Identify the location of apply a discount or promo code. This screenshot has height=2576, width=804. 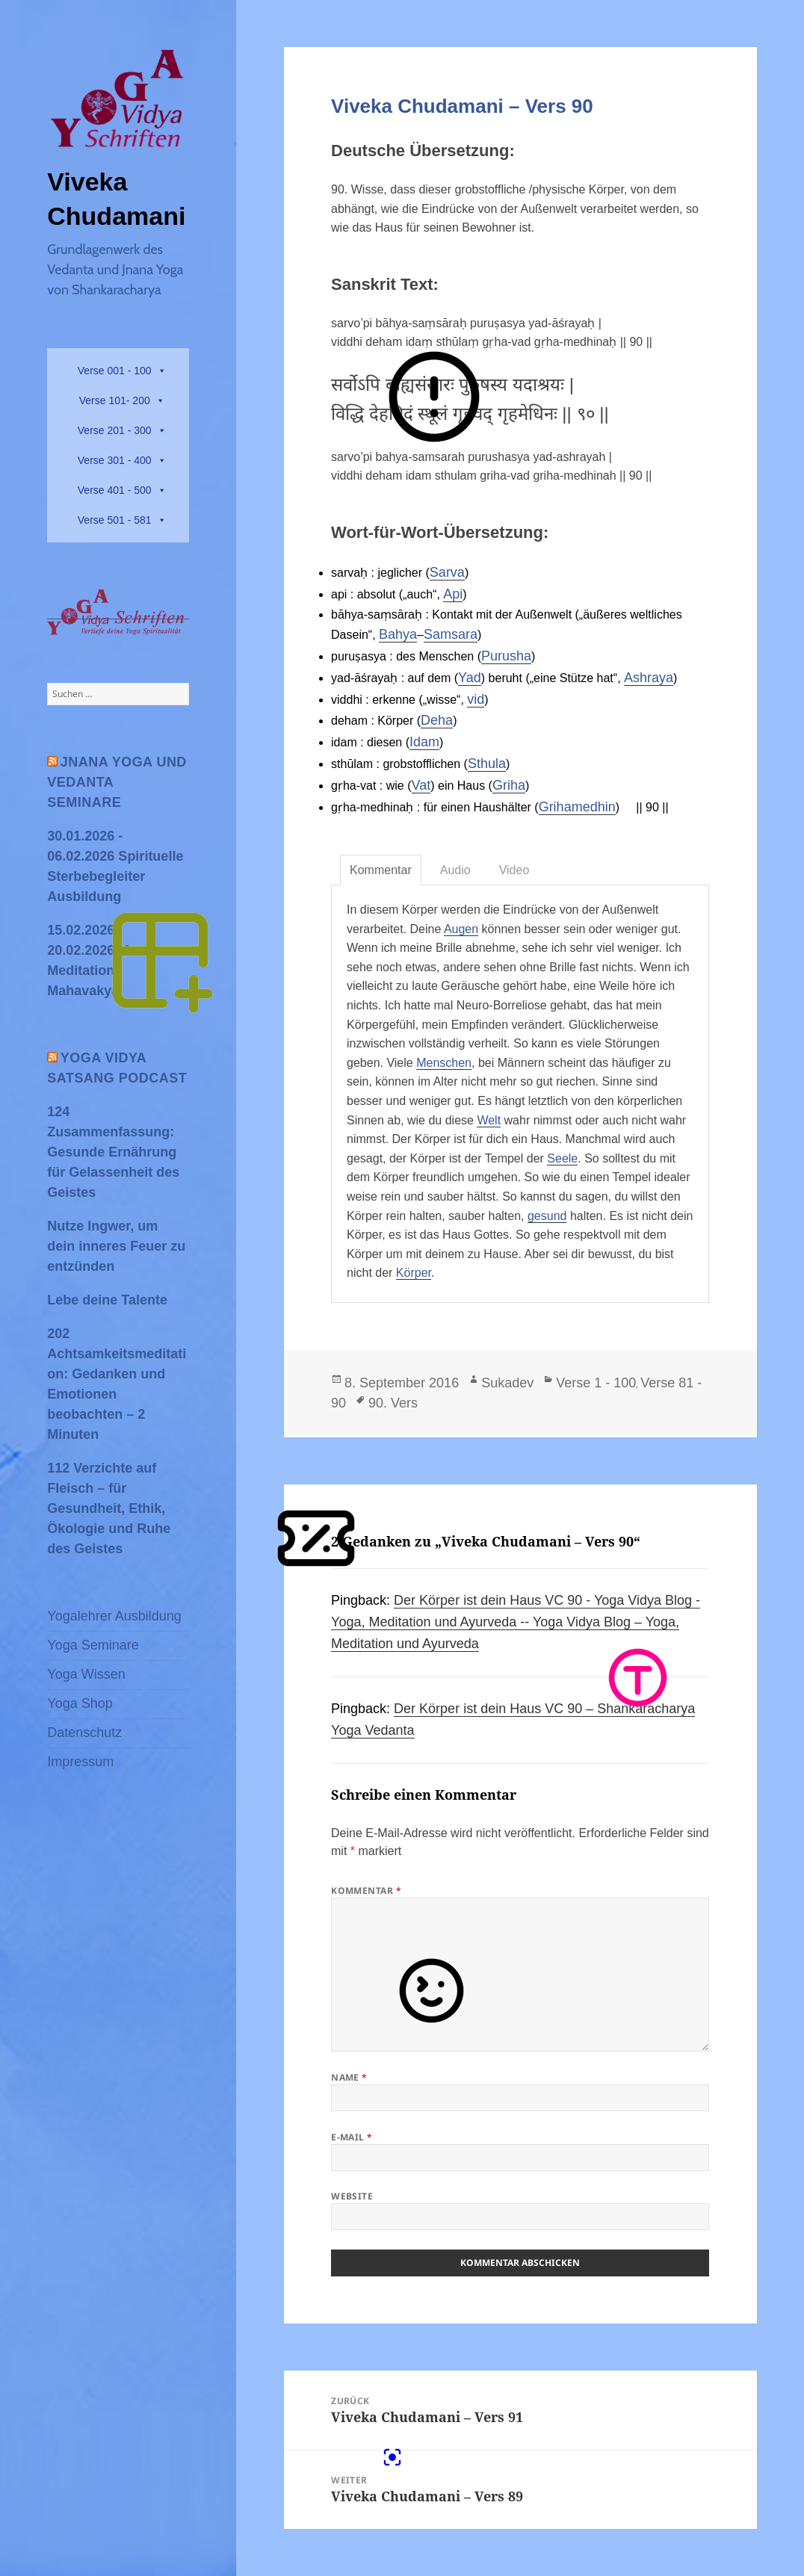
(316, 1538).